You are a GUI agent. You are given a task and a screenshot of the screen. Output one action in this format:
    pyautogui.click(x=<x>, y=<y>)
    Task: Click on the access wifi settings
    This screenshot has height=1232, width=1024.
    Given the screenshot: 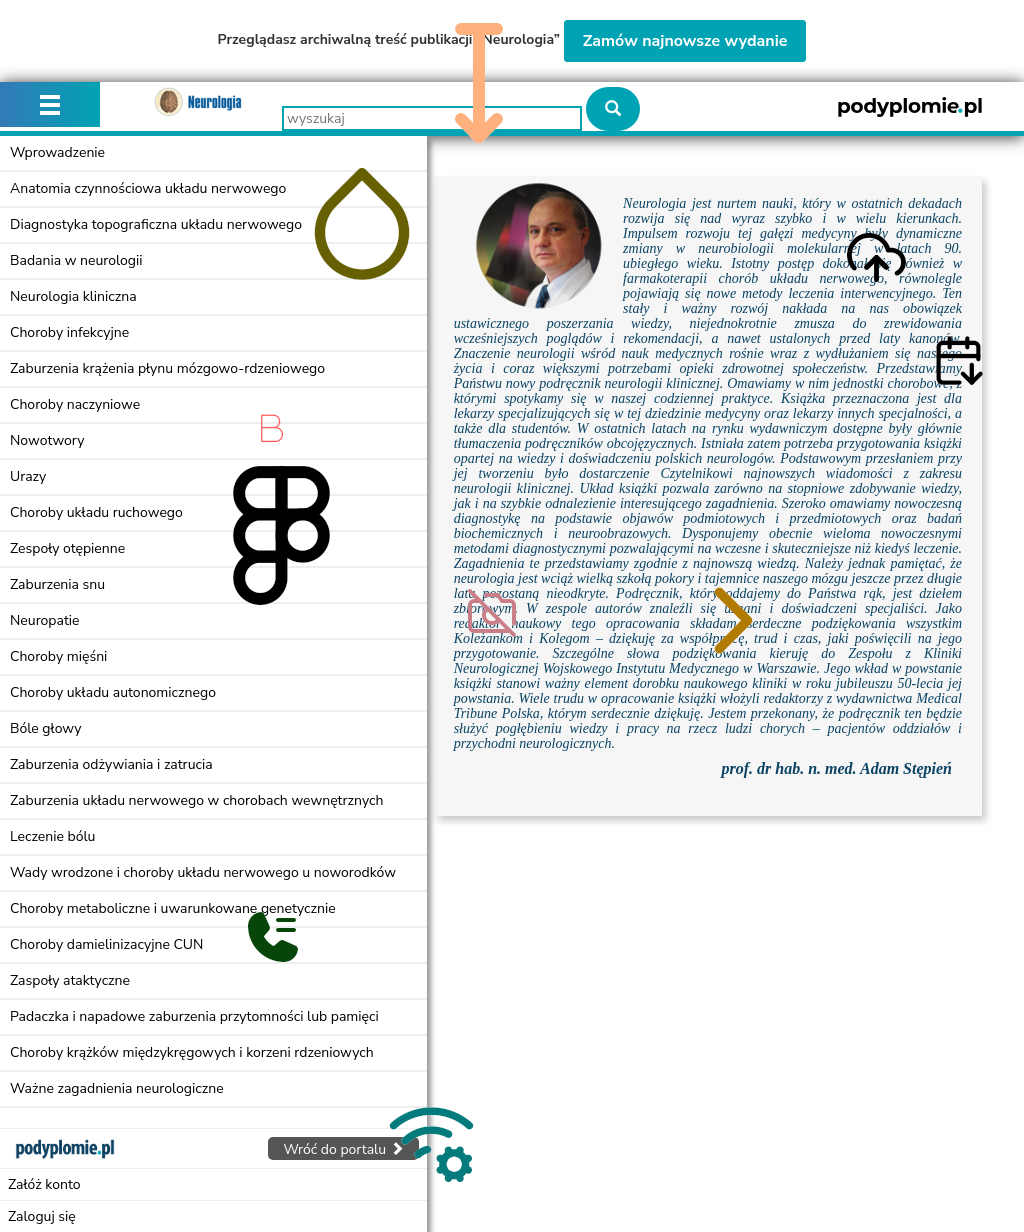 What is the action you would take?
    pyautogui.click(x=431, y=1141)
    